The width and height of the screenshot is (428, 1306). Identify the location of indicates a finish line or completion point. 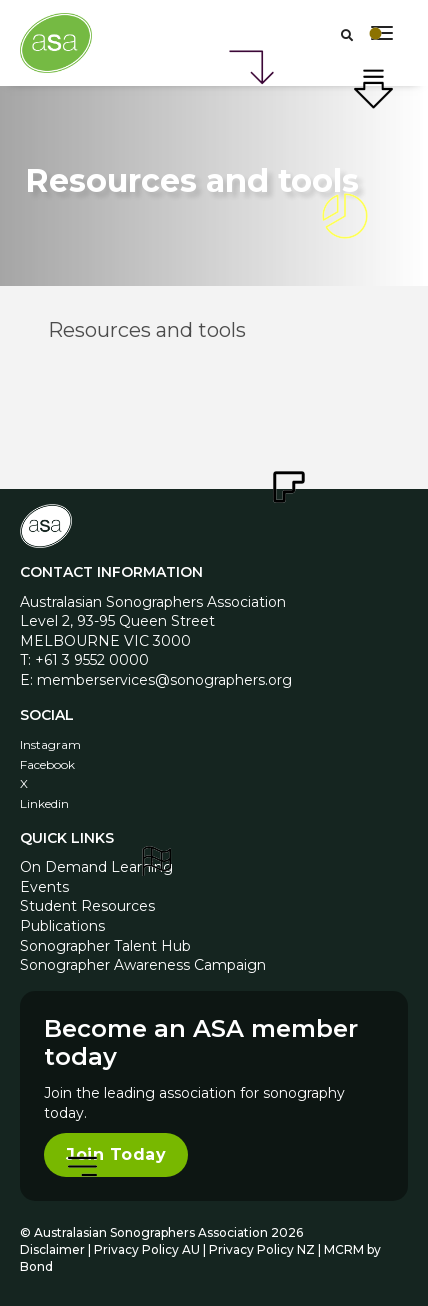
(155, 860).